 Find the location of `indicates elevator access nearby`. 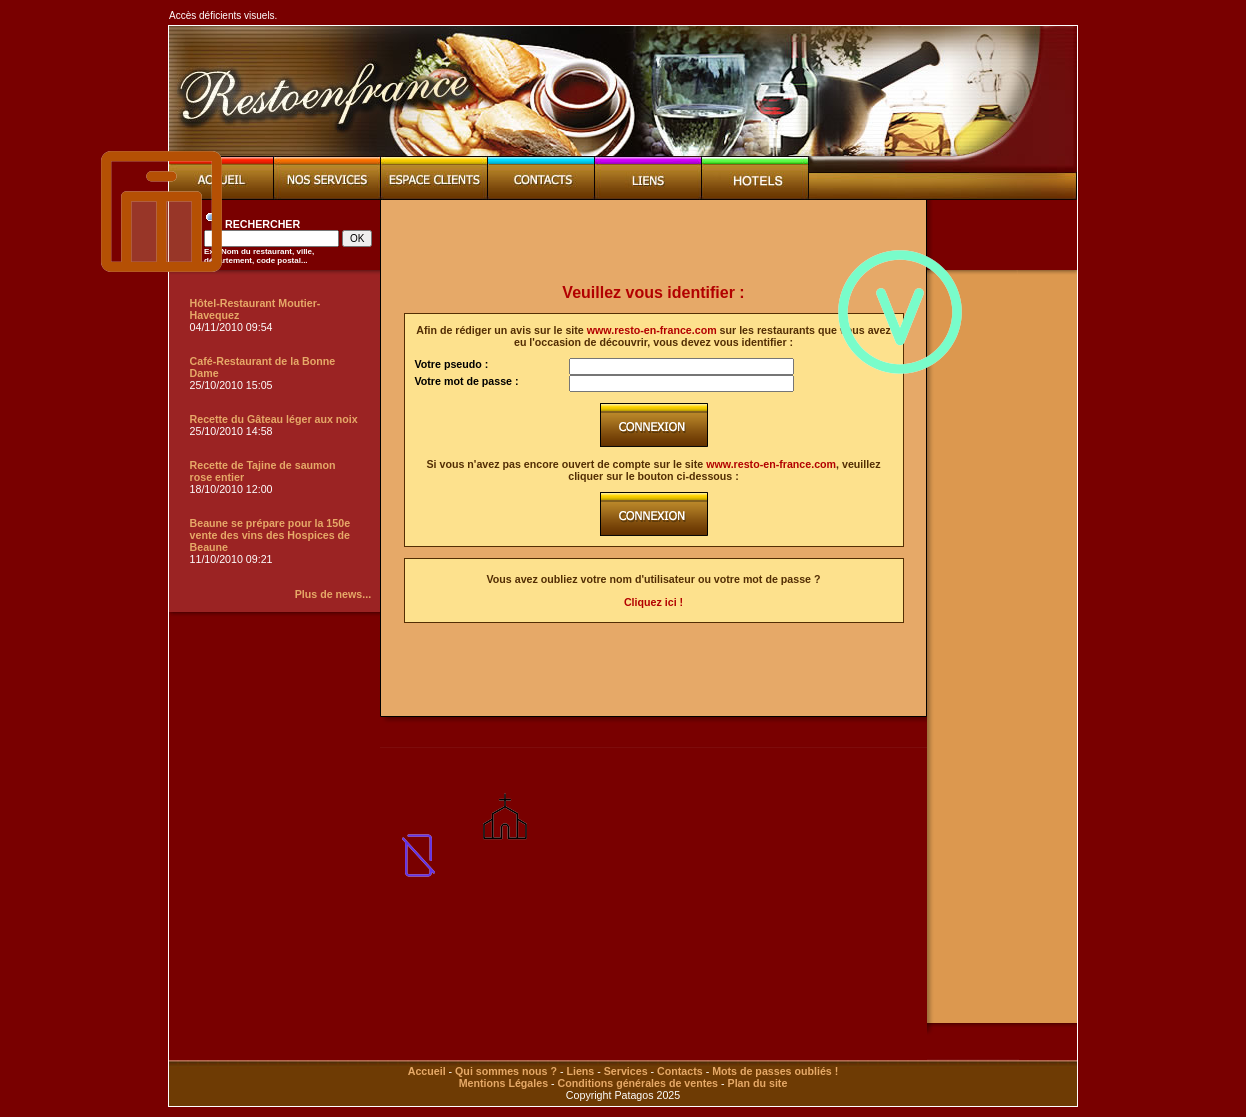

indicates elevator access nearby is located at coordinates (161, 211).